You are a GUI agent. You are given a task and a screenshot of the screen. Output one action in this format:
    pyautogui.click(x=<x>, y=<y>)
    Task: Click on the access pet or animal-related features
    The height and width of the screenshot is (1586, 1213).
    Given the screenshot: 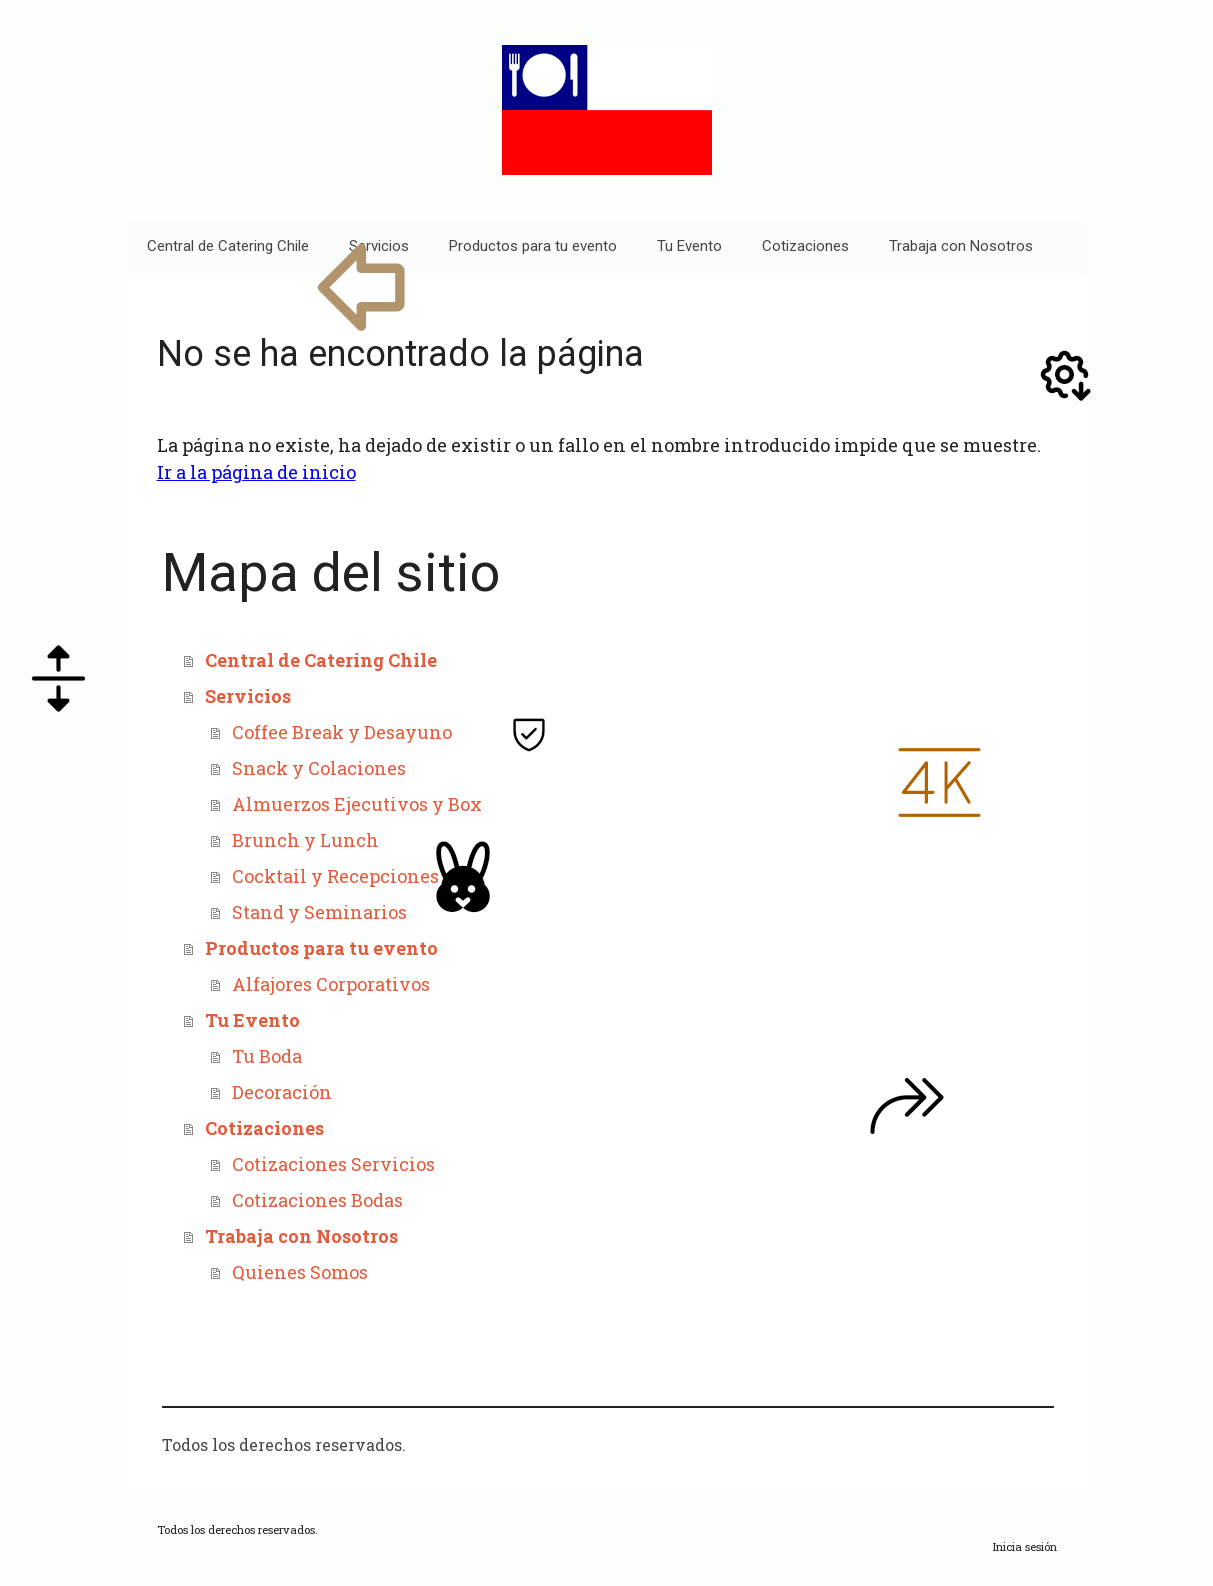 What is the action you would take?
    pyautogui.click(x=463, y=878)
    